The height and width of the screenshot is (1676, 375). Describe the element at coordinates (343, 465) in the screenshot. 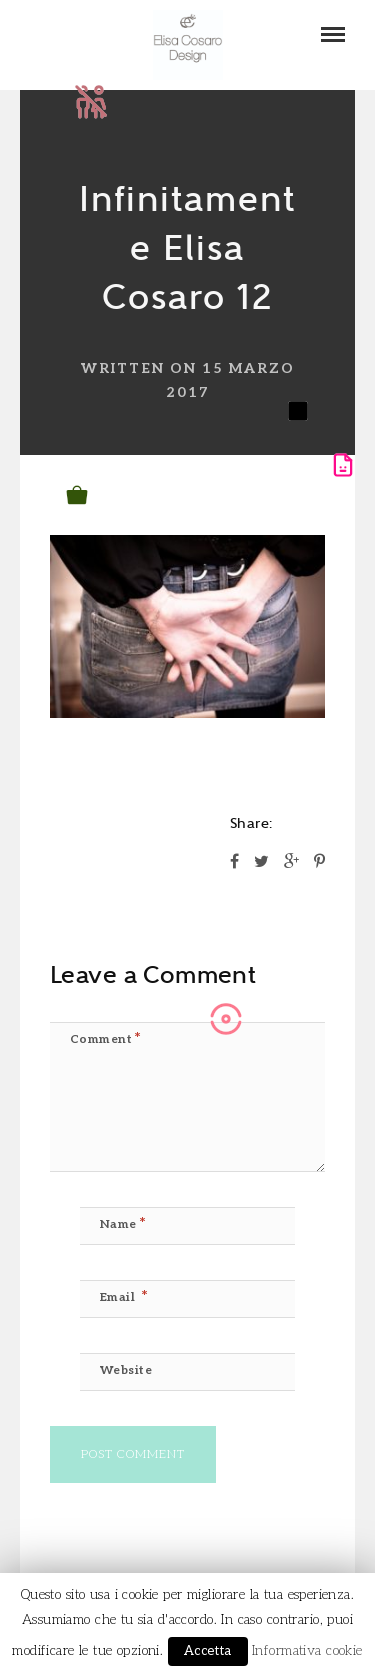

I see `document with neutral status or feedback` at that location.